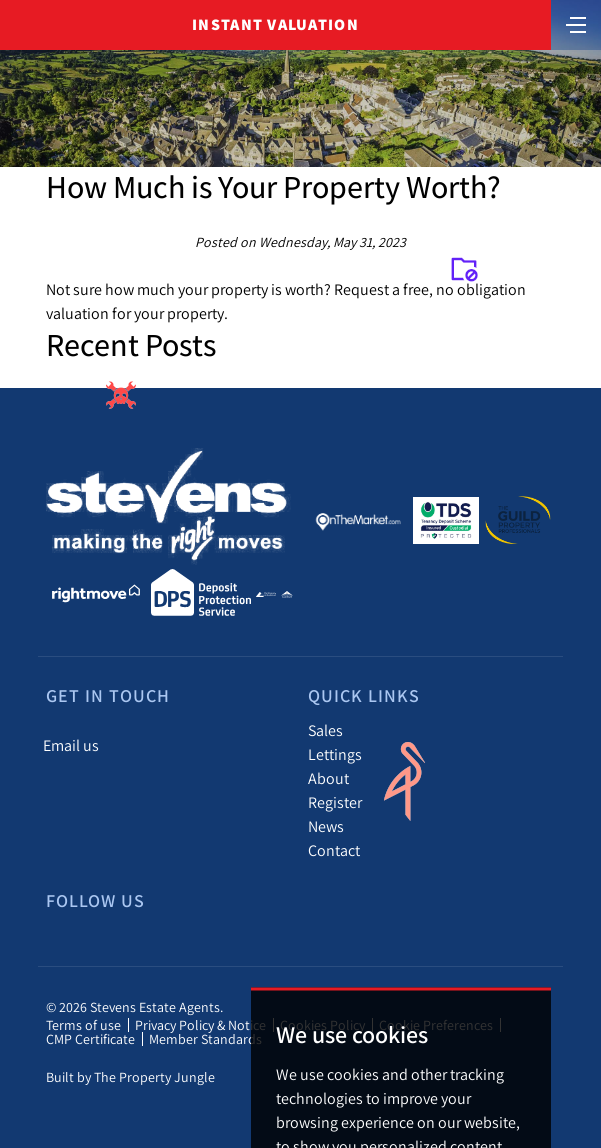 This screenshot has width=601, height=1148. What do you see at coordinates (121, 395) in the screenshot?
I see `visit hackaday website or community` at bounding box center [121, 395].